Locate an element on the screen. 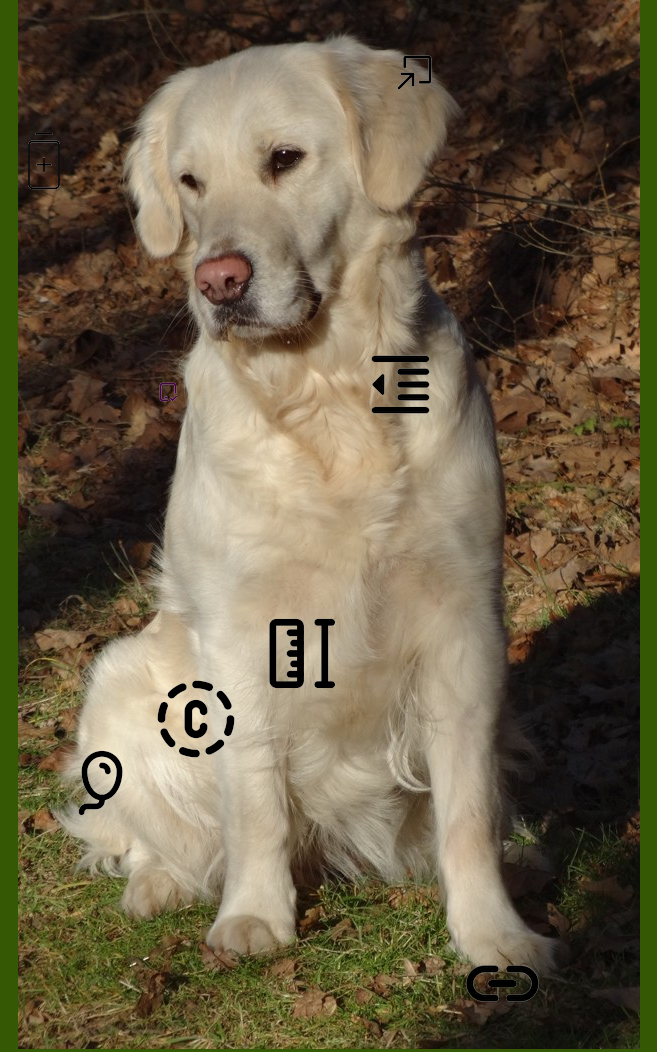 This screenshot has width=657, height=1052. add or insert a new battery is located at coordinates (44, 162).